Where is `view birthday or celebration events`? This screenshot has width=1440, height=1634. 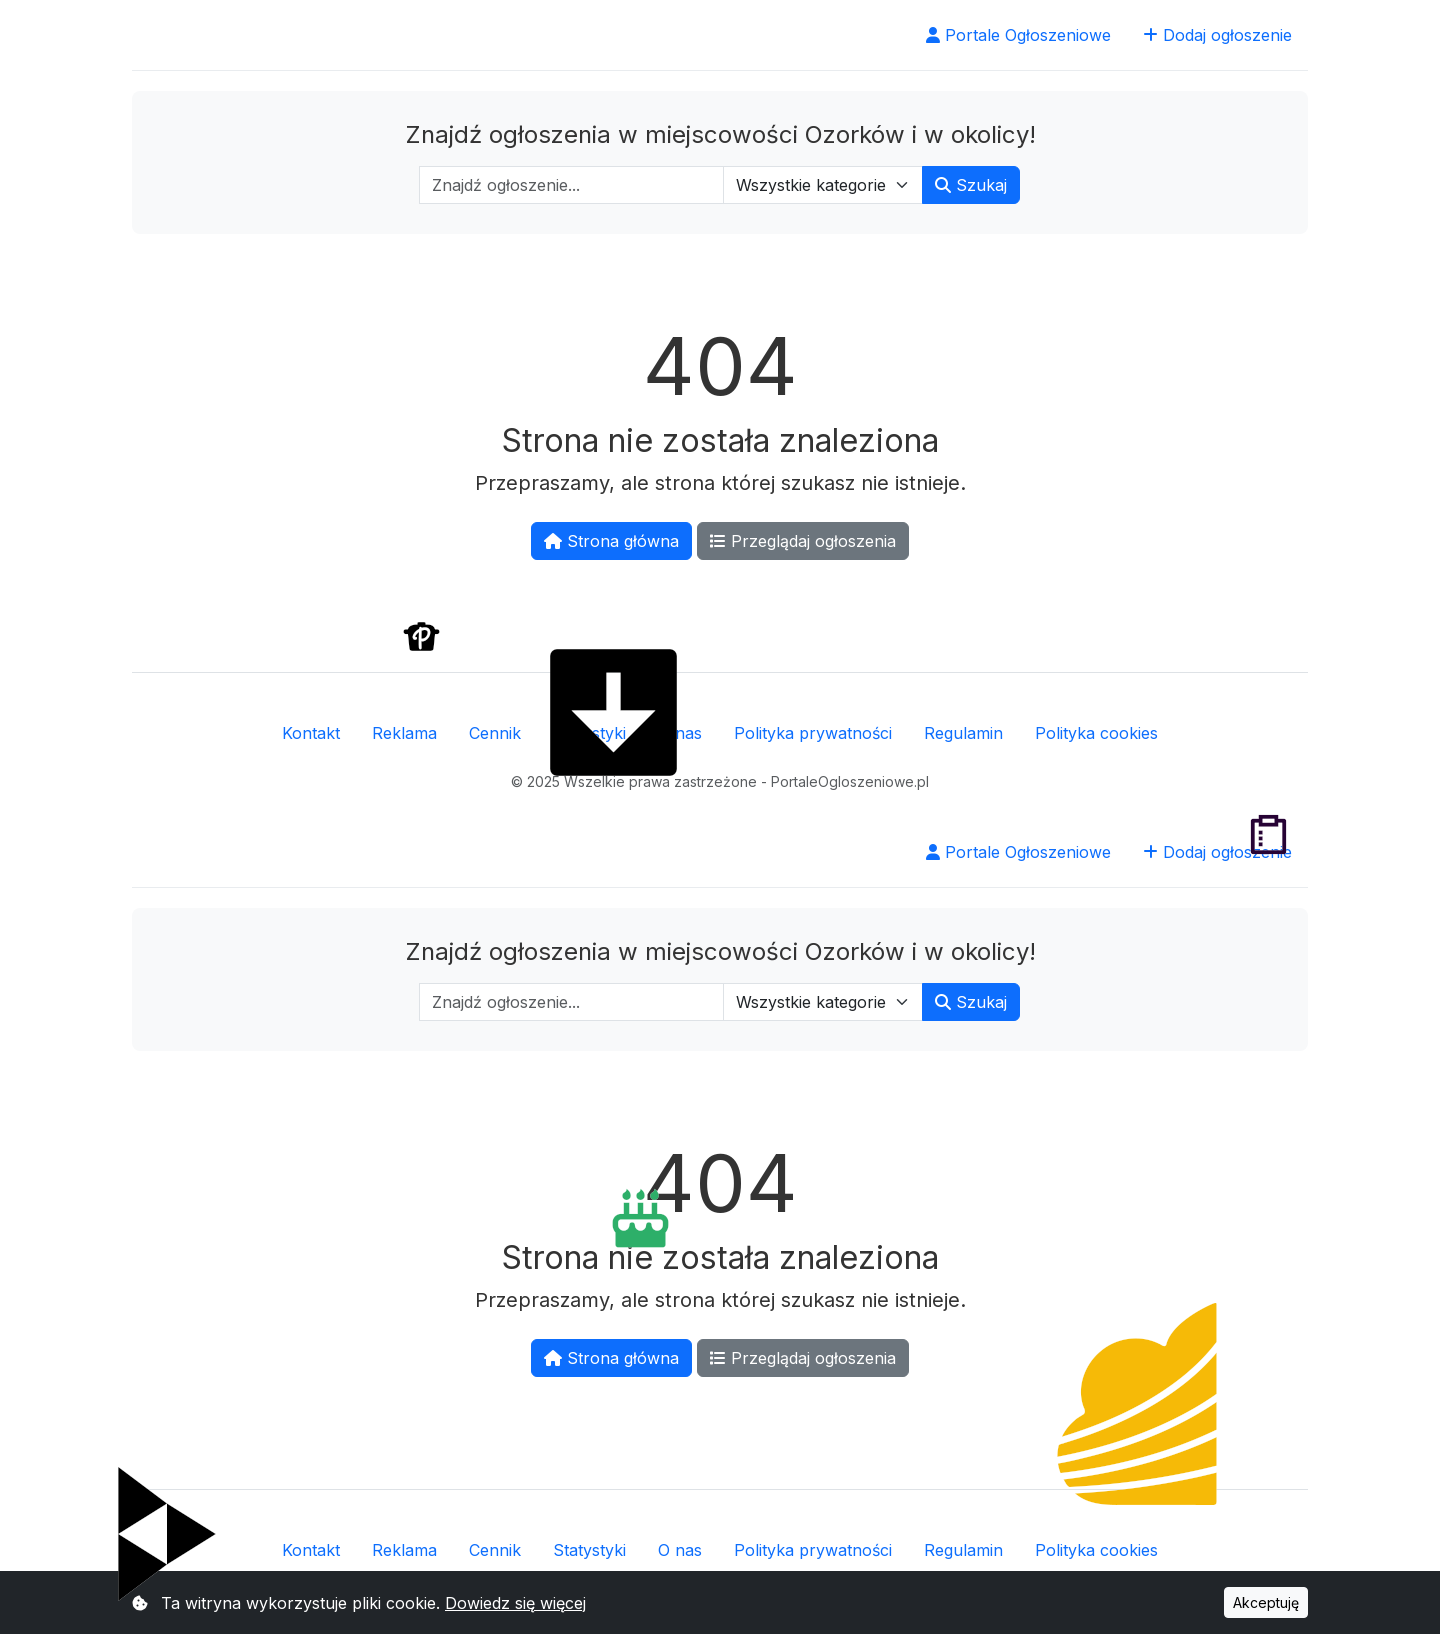
view birthday or celebration events is located at coordinates (640, 1219).